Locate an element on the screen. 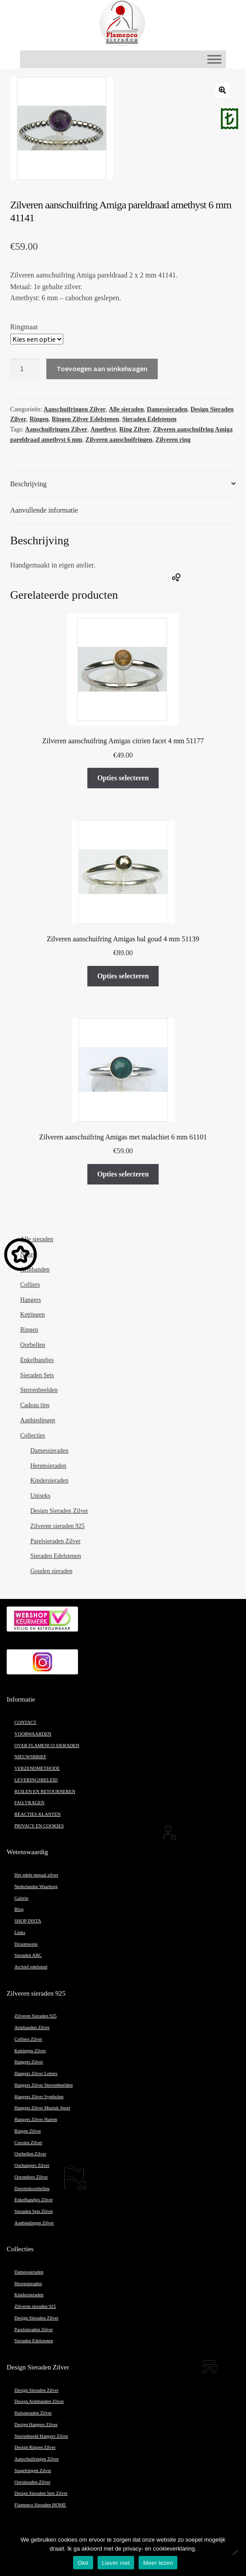 The image size is (246, 2576). share a flagged item or report is located at coordinates (74, 2177).